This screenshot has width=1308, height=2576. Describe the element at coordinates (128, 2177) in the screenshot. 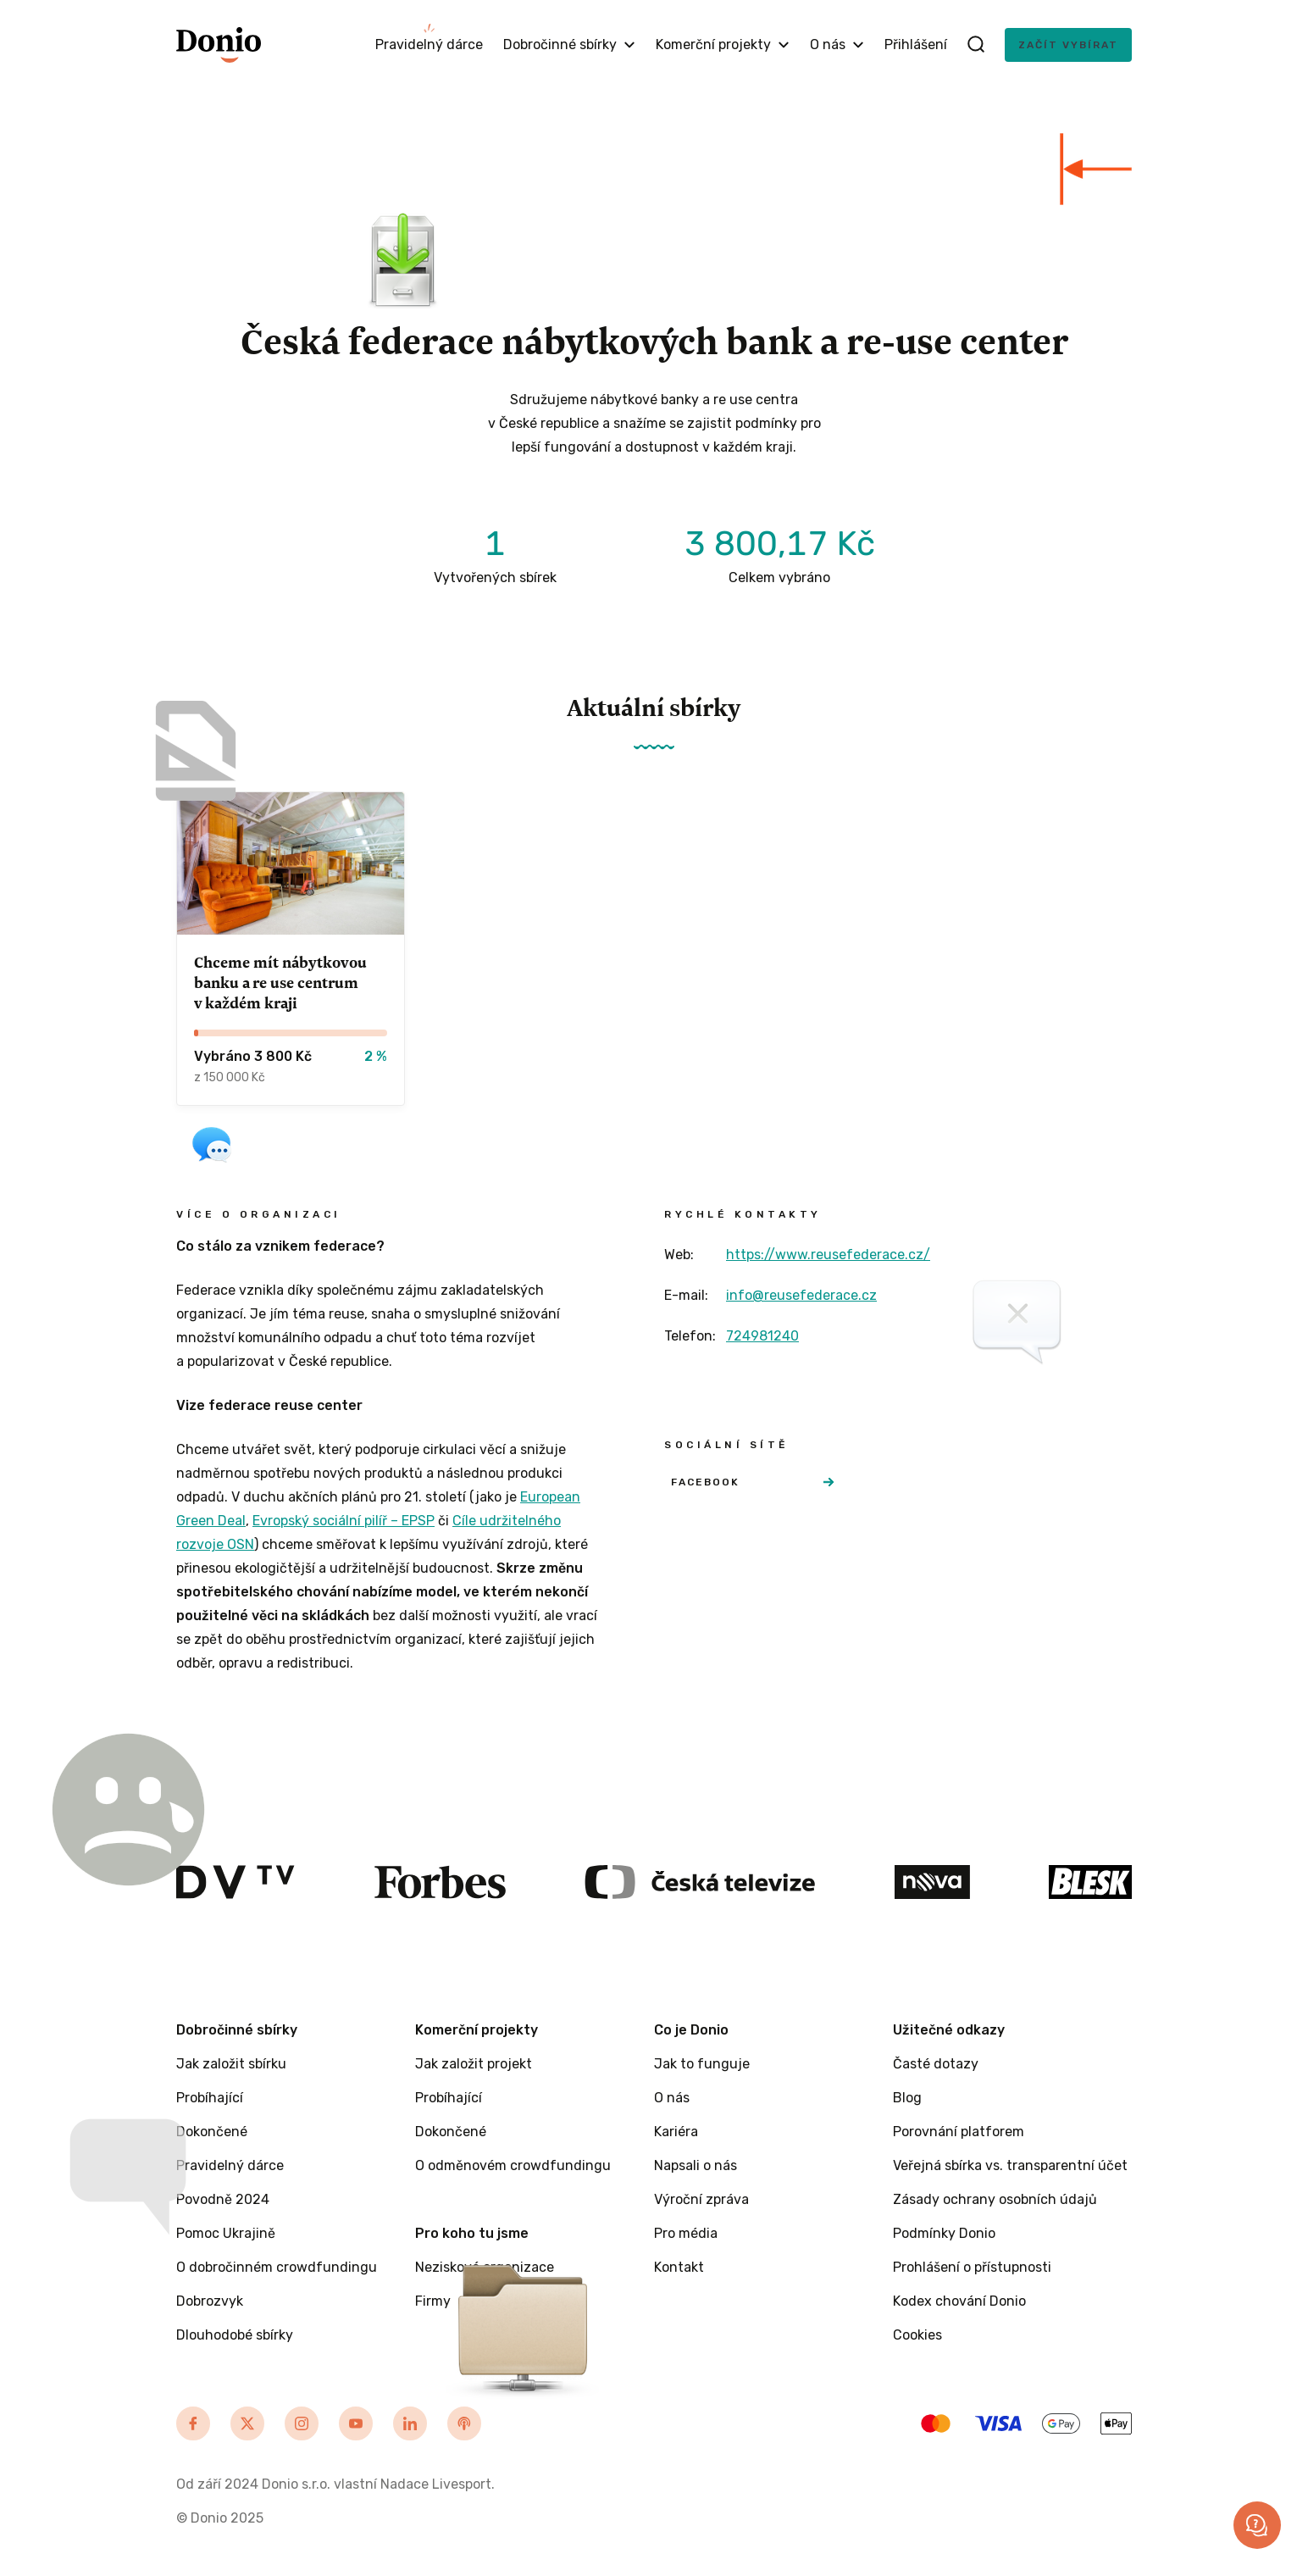

I see `indicates user is available to chat` at that location.